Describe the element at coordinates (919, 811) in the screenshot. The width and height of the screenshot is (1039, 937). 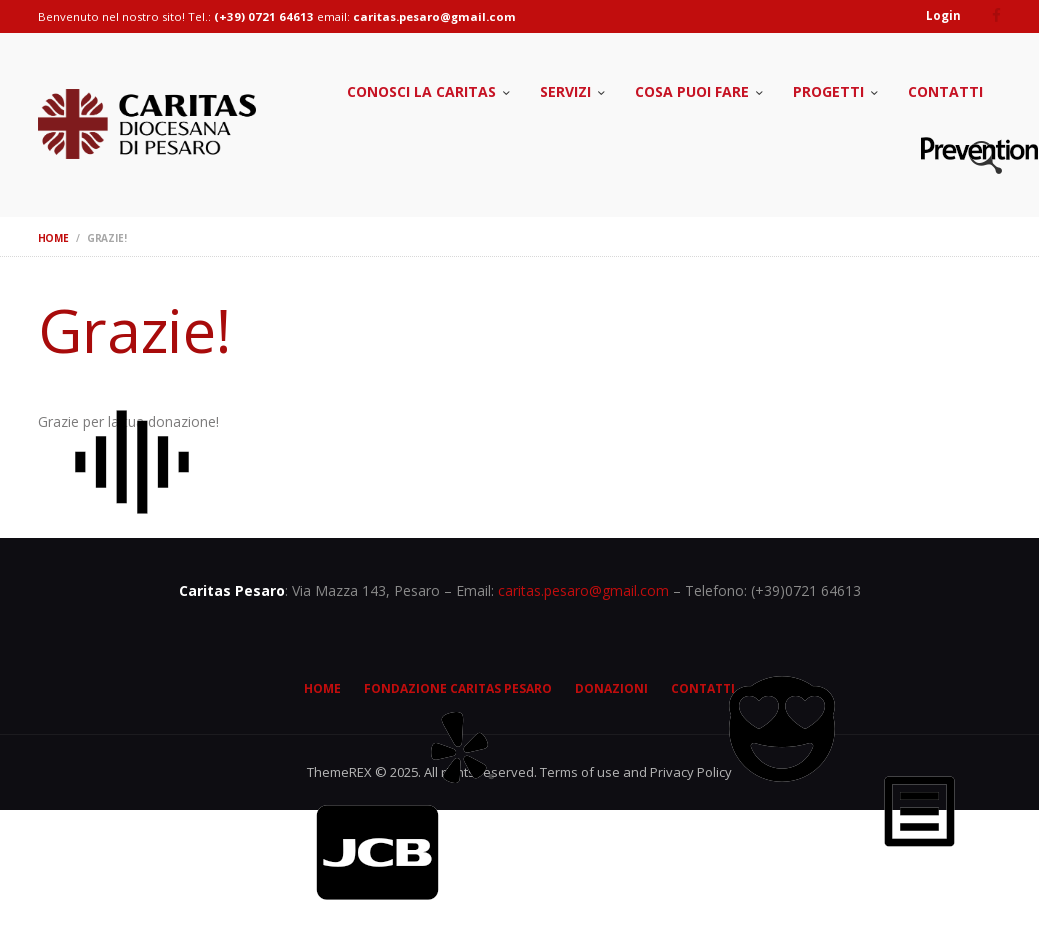
I see `switch to horizontal layout view` at that location.